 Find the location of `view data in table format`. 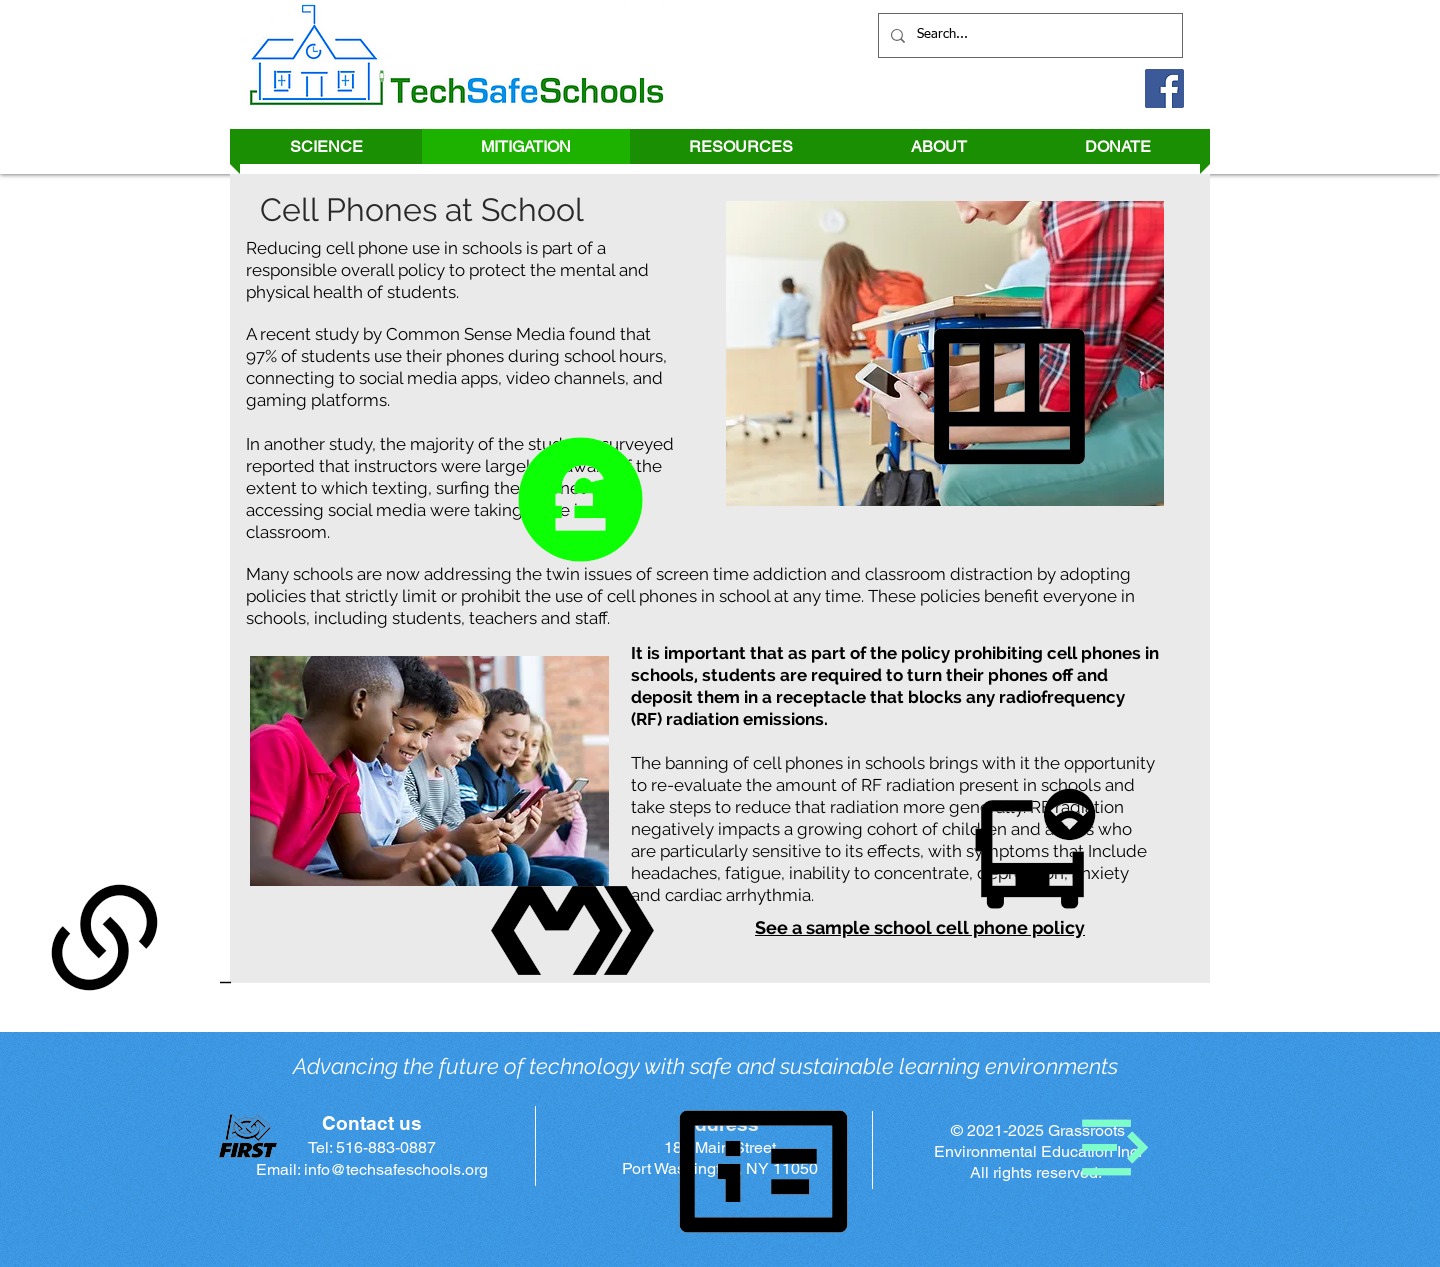

view data in table format is located at coordinates (1009, 396).